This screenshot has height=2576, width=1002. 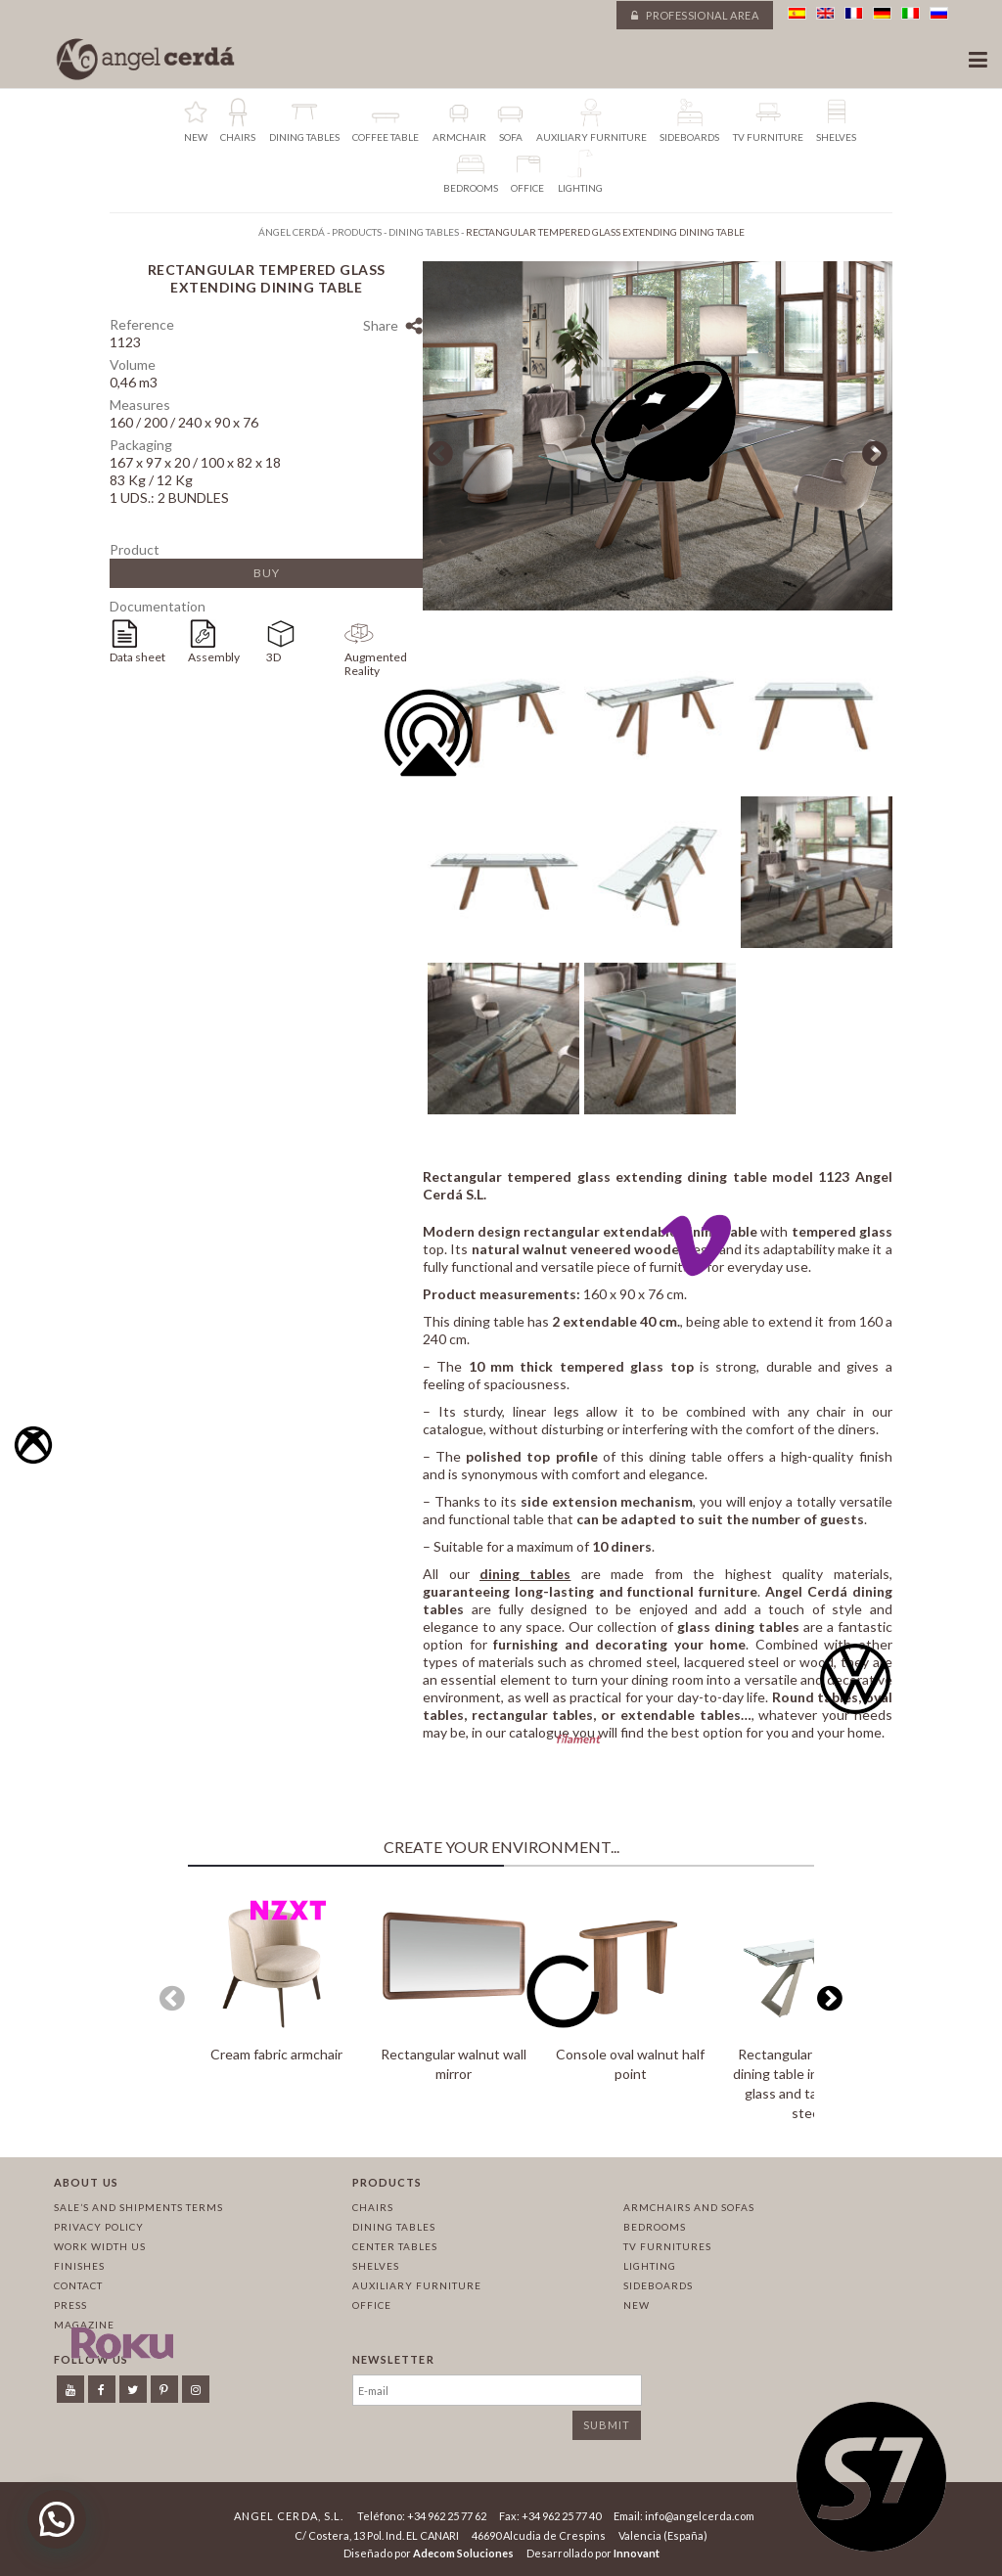 What do you see at coordinates (578, 1739) in the screenshot?
I see `filament brand logo` at bounding box center [578, 1739].